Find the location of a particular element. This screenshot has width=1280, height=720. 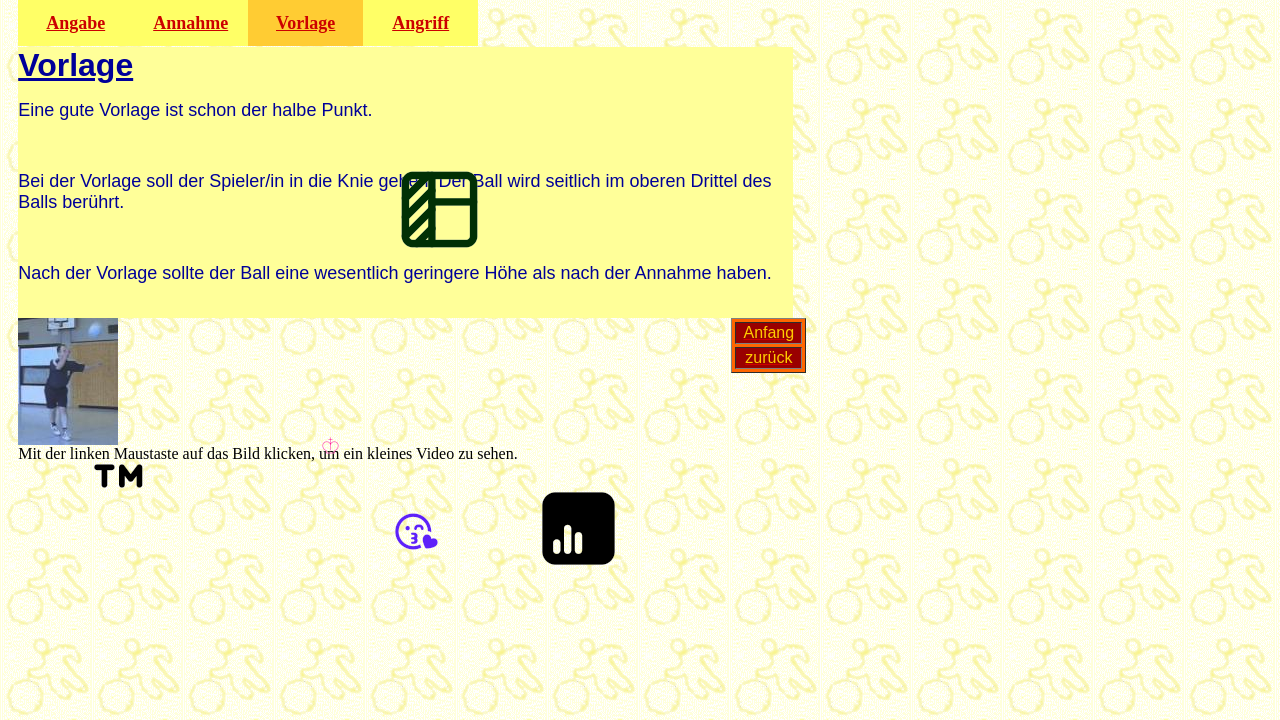

select or highlight a table column is located at coordinates (439, 209).